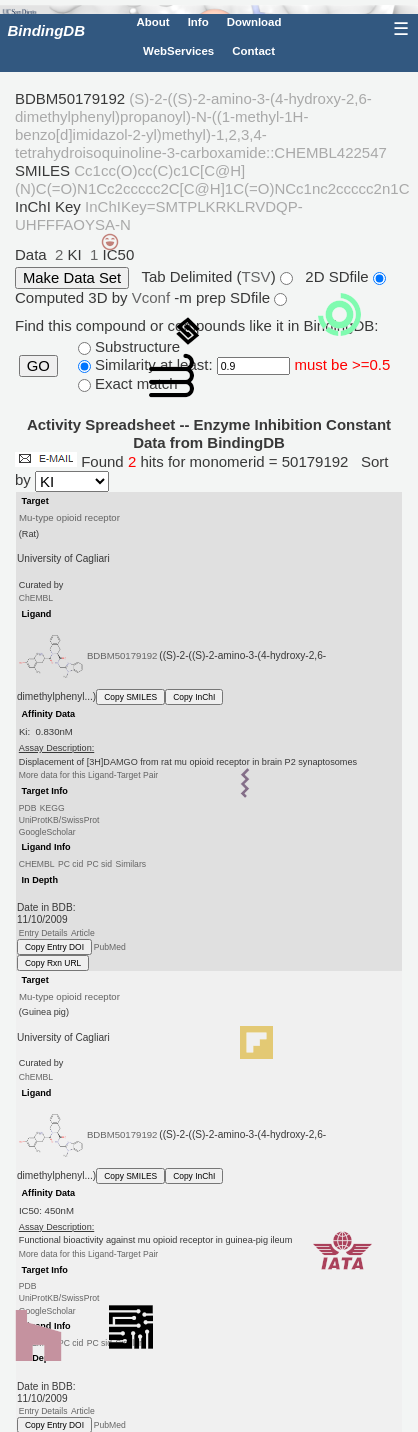 This screenshot has height=1432, width=418. Describe the element at coordinates (110, 242) in the screenshot. I see `add a laughing reaction to a message` at that location.